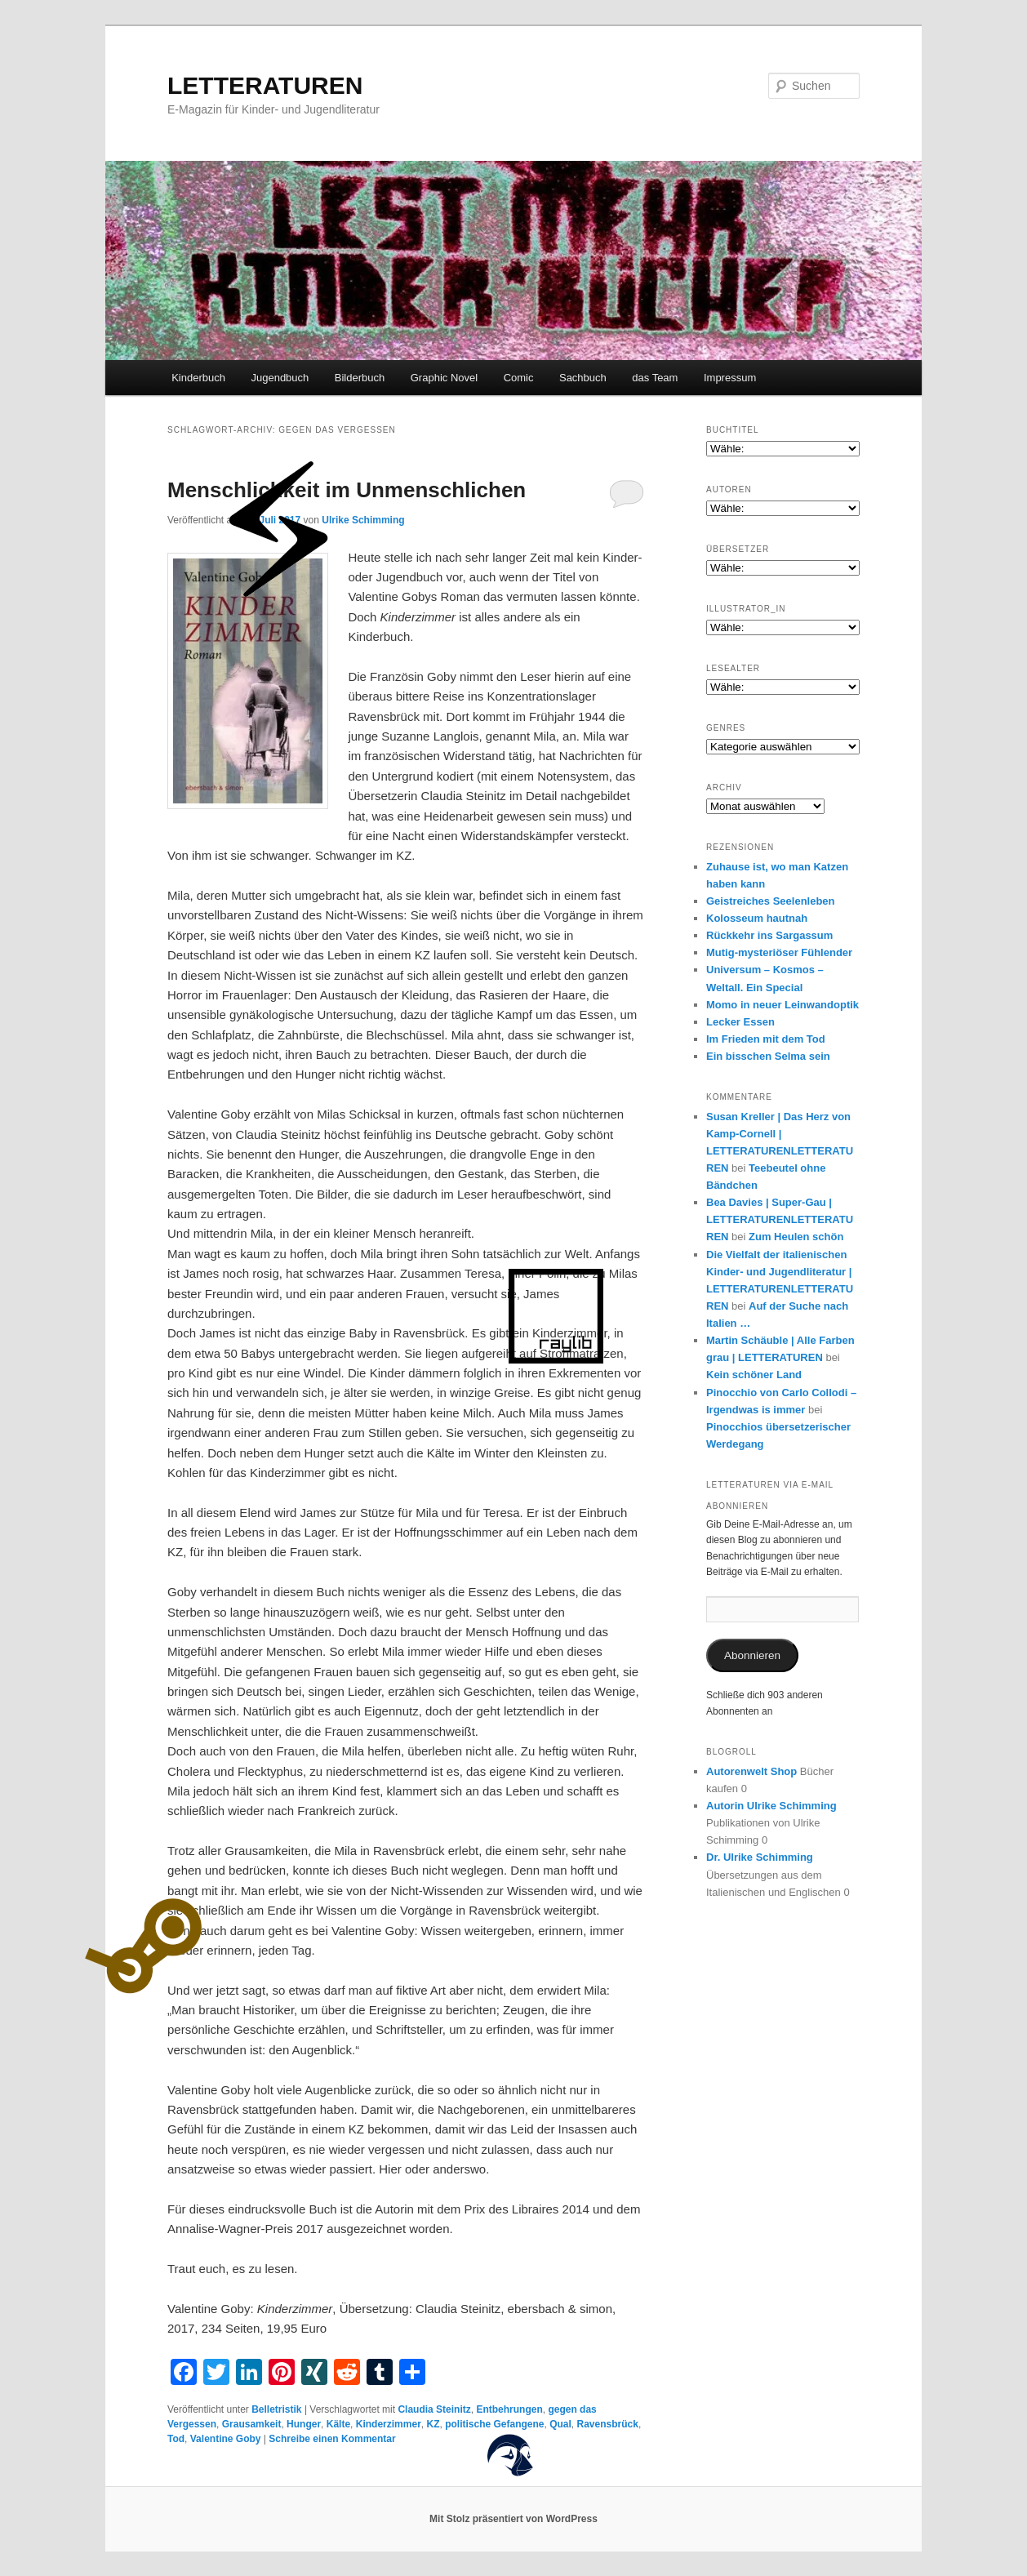  I want to click on slint framework logo, so click(278, 529).